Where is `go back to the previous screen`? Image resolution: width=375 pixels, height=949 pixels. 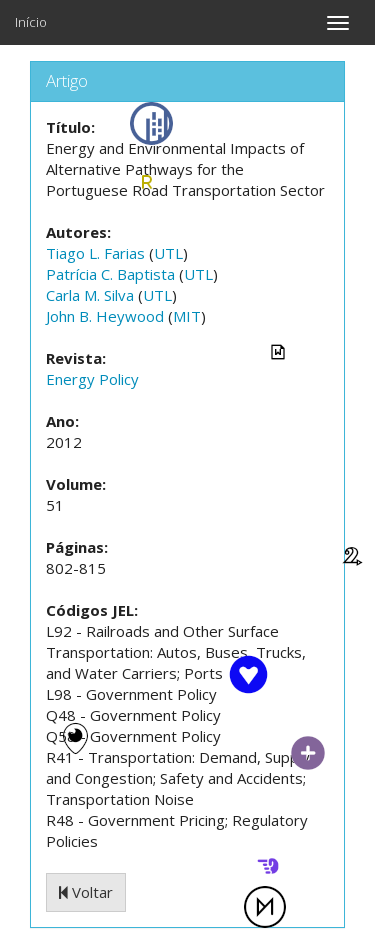 go back to the previous screen is located at coordinates (268, 866).